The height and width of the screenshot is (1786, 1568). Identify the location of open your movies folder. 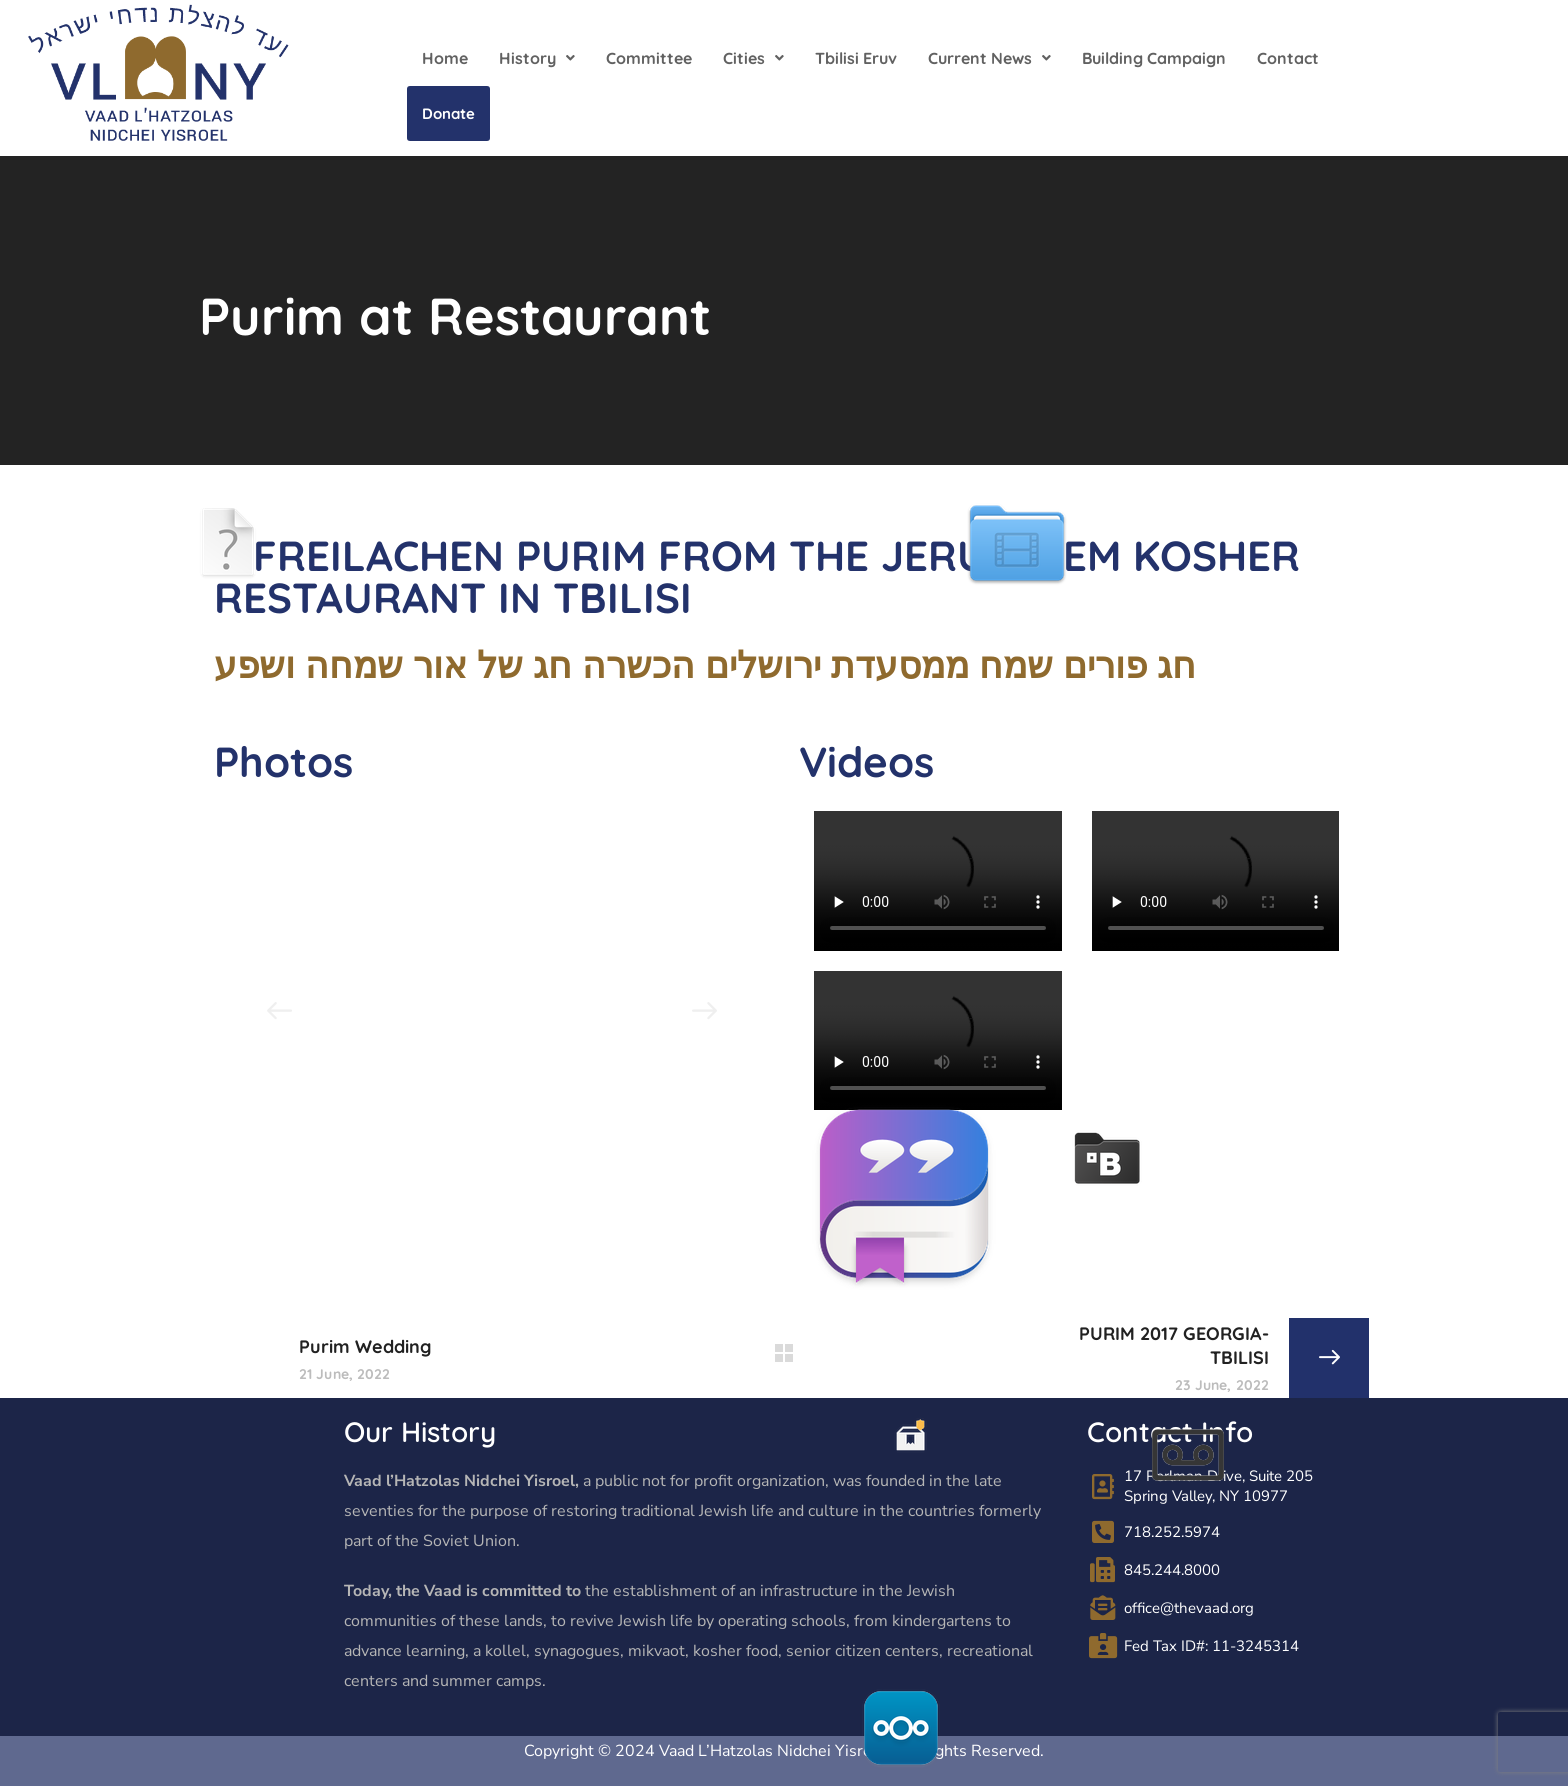
(1017, 543).